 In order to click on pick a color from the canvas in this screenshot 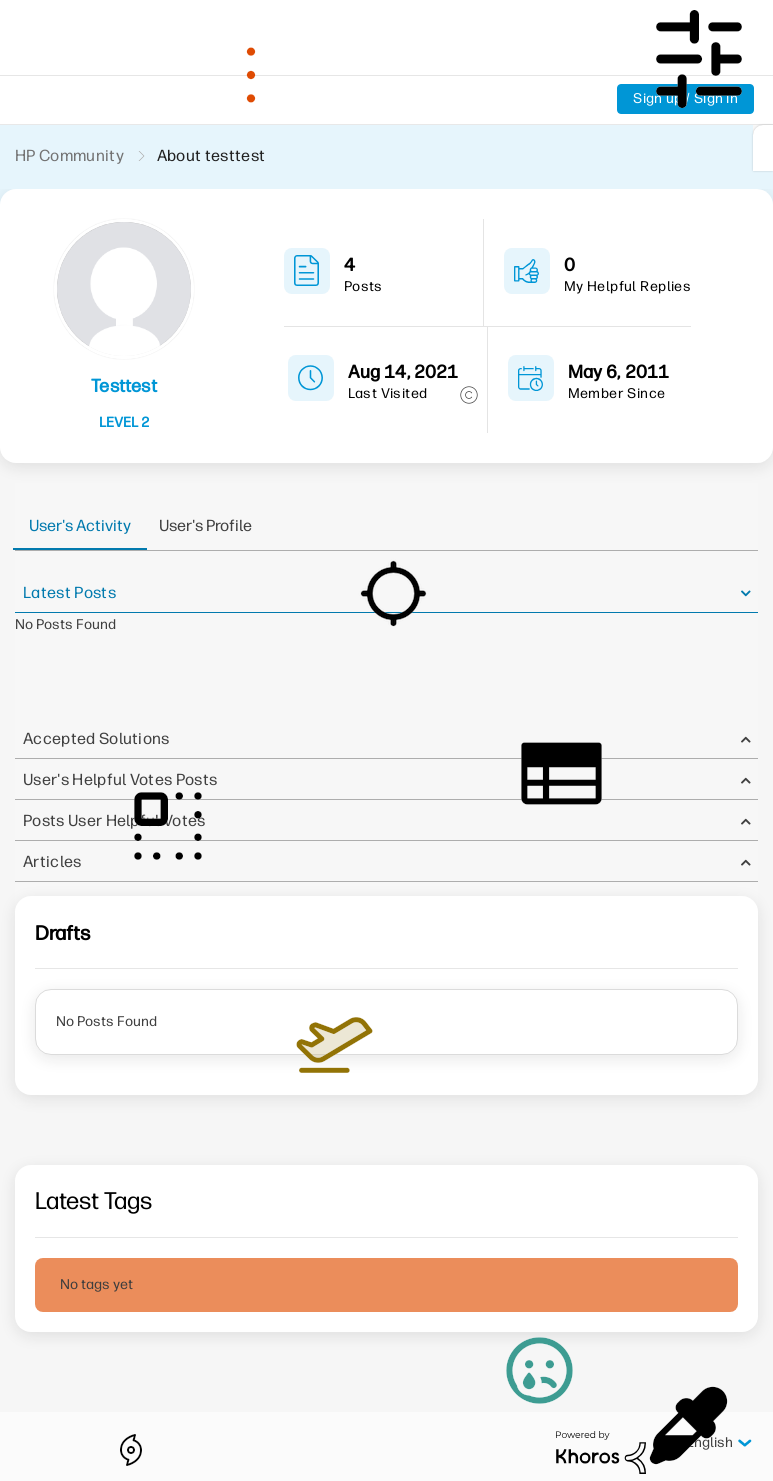, I will do `click(688, 1425)`.